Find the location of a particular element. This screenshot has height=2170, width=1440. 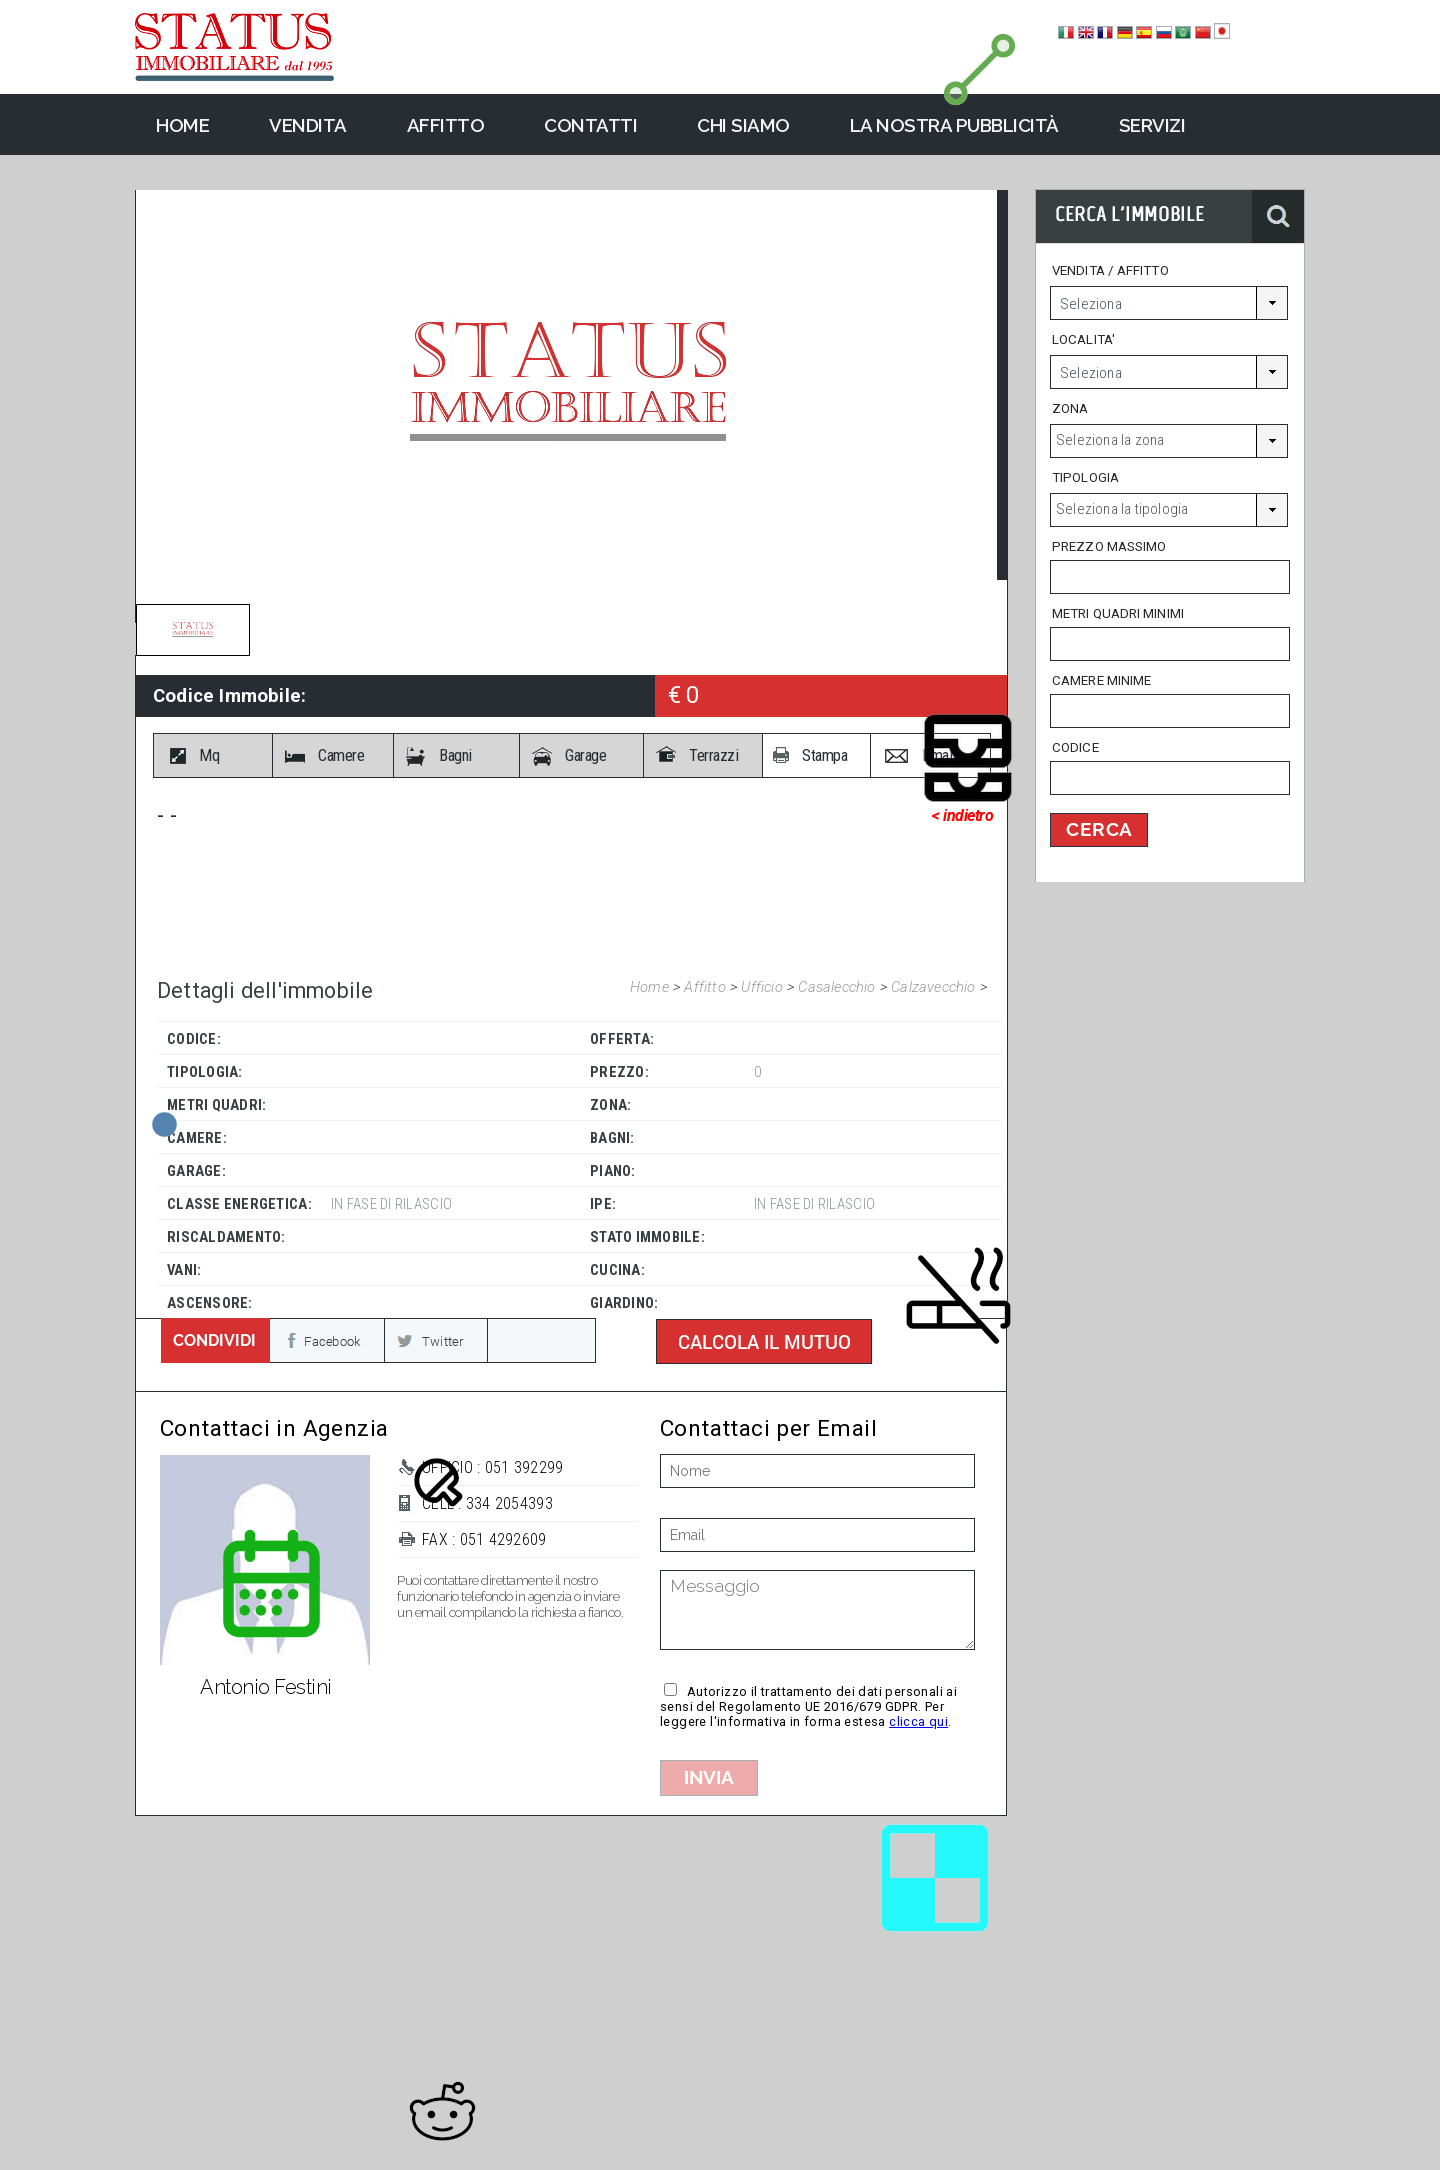

view weekly calendar is located at coordinates (271, 1583).